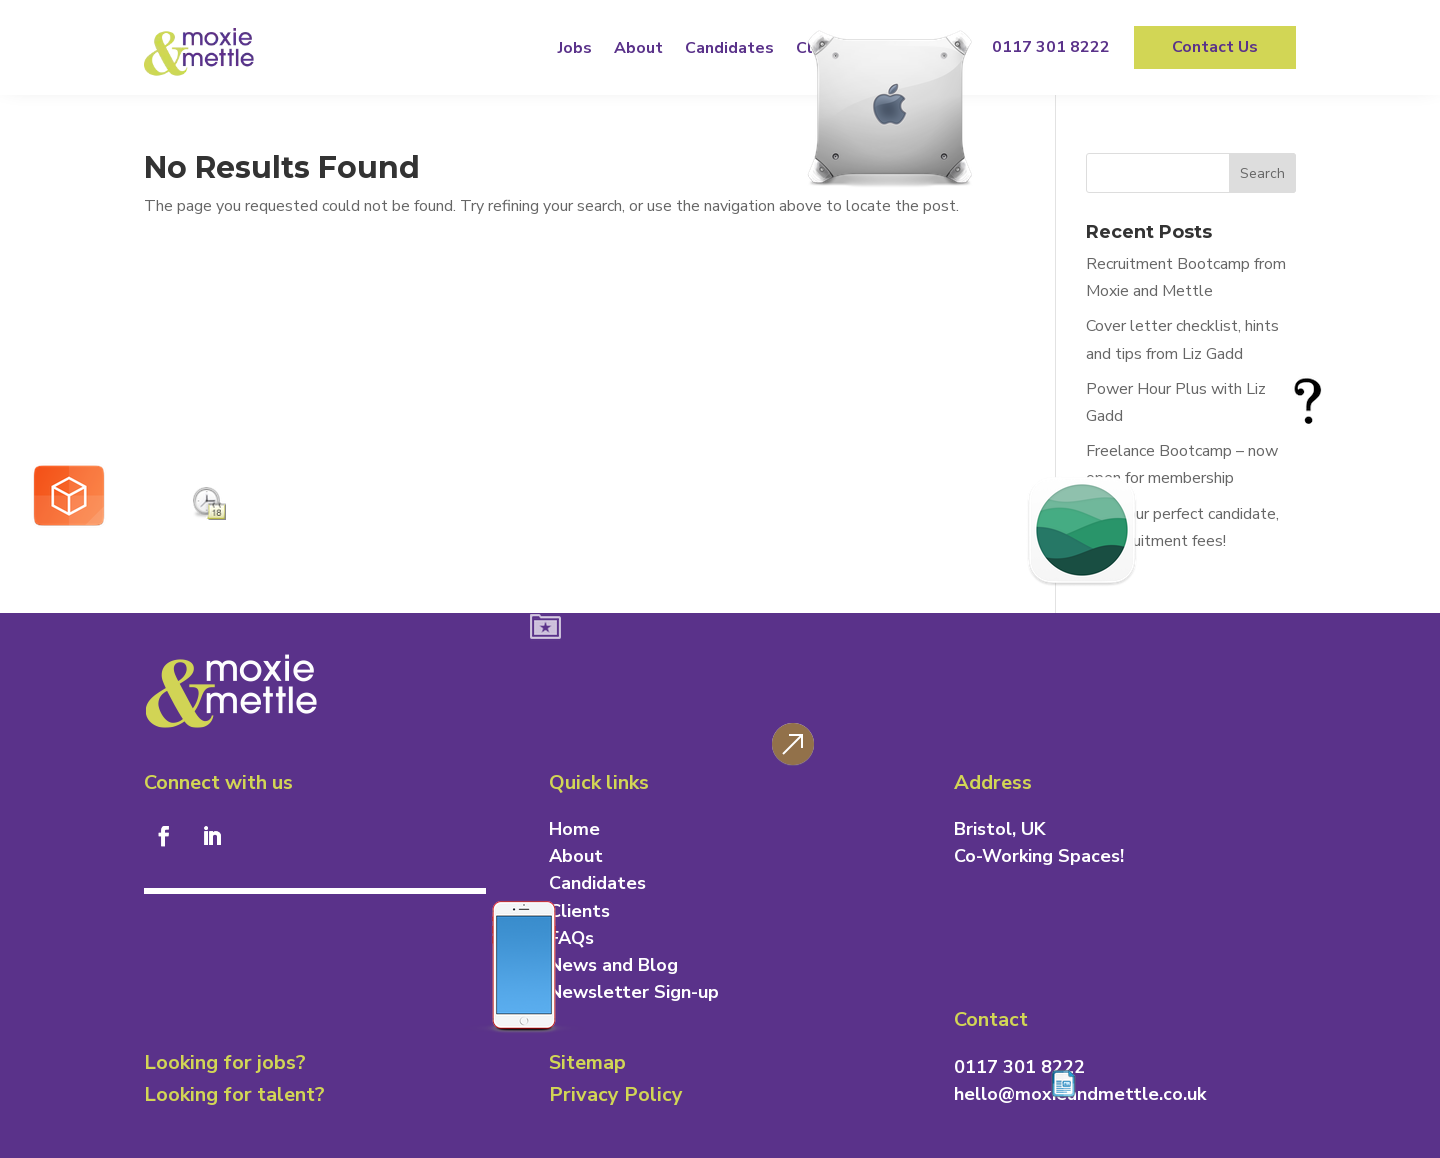 The width and height of the screenshot is (1440, 1158). What do you see at coordinates (545, 626) in the screenshot?
I see `access your favorites folder in the media library` at bounding box center [545, 626].